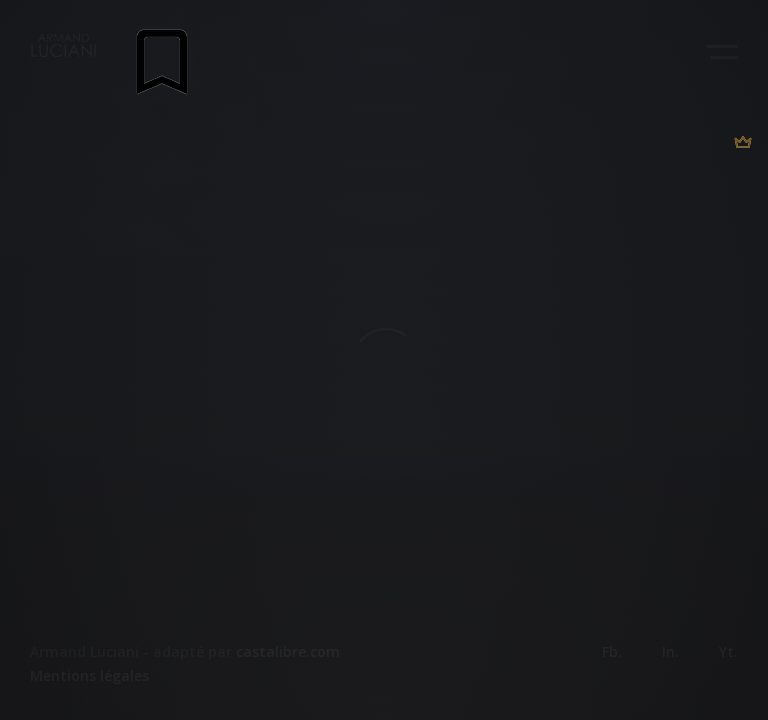 The height and width of the screenshot is (720, 768). Describe the element at coordinates (743, 142) in the screenshot. I see `indicates premium or VIP membership status` at that location.